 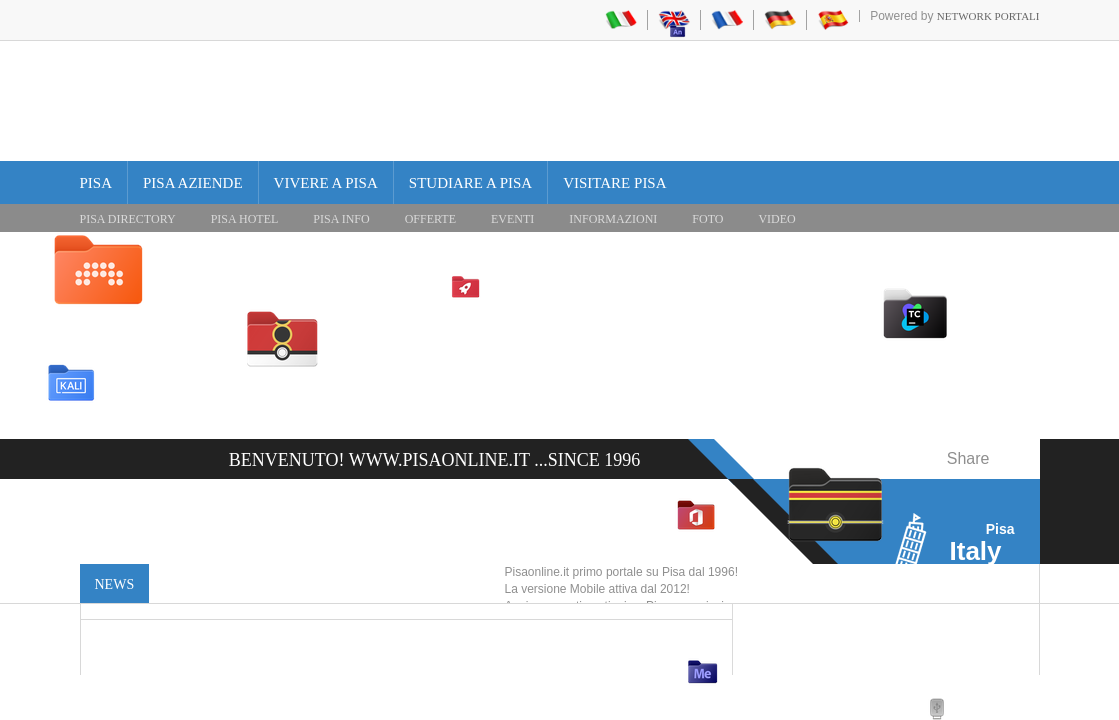 What do you see at coordinates (677, 31) in the screenshot?
I see `open adobe animate project files folder` at bounding box center [677, 31].